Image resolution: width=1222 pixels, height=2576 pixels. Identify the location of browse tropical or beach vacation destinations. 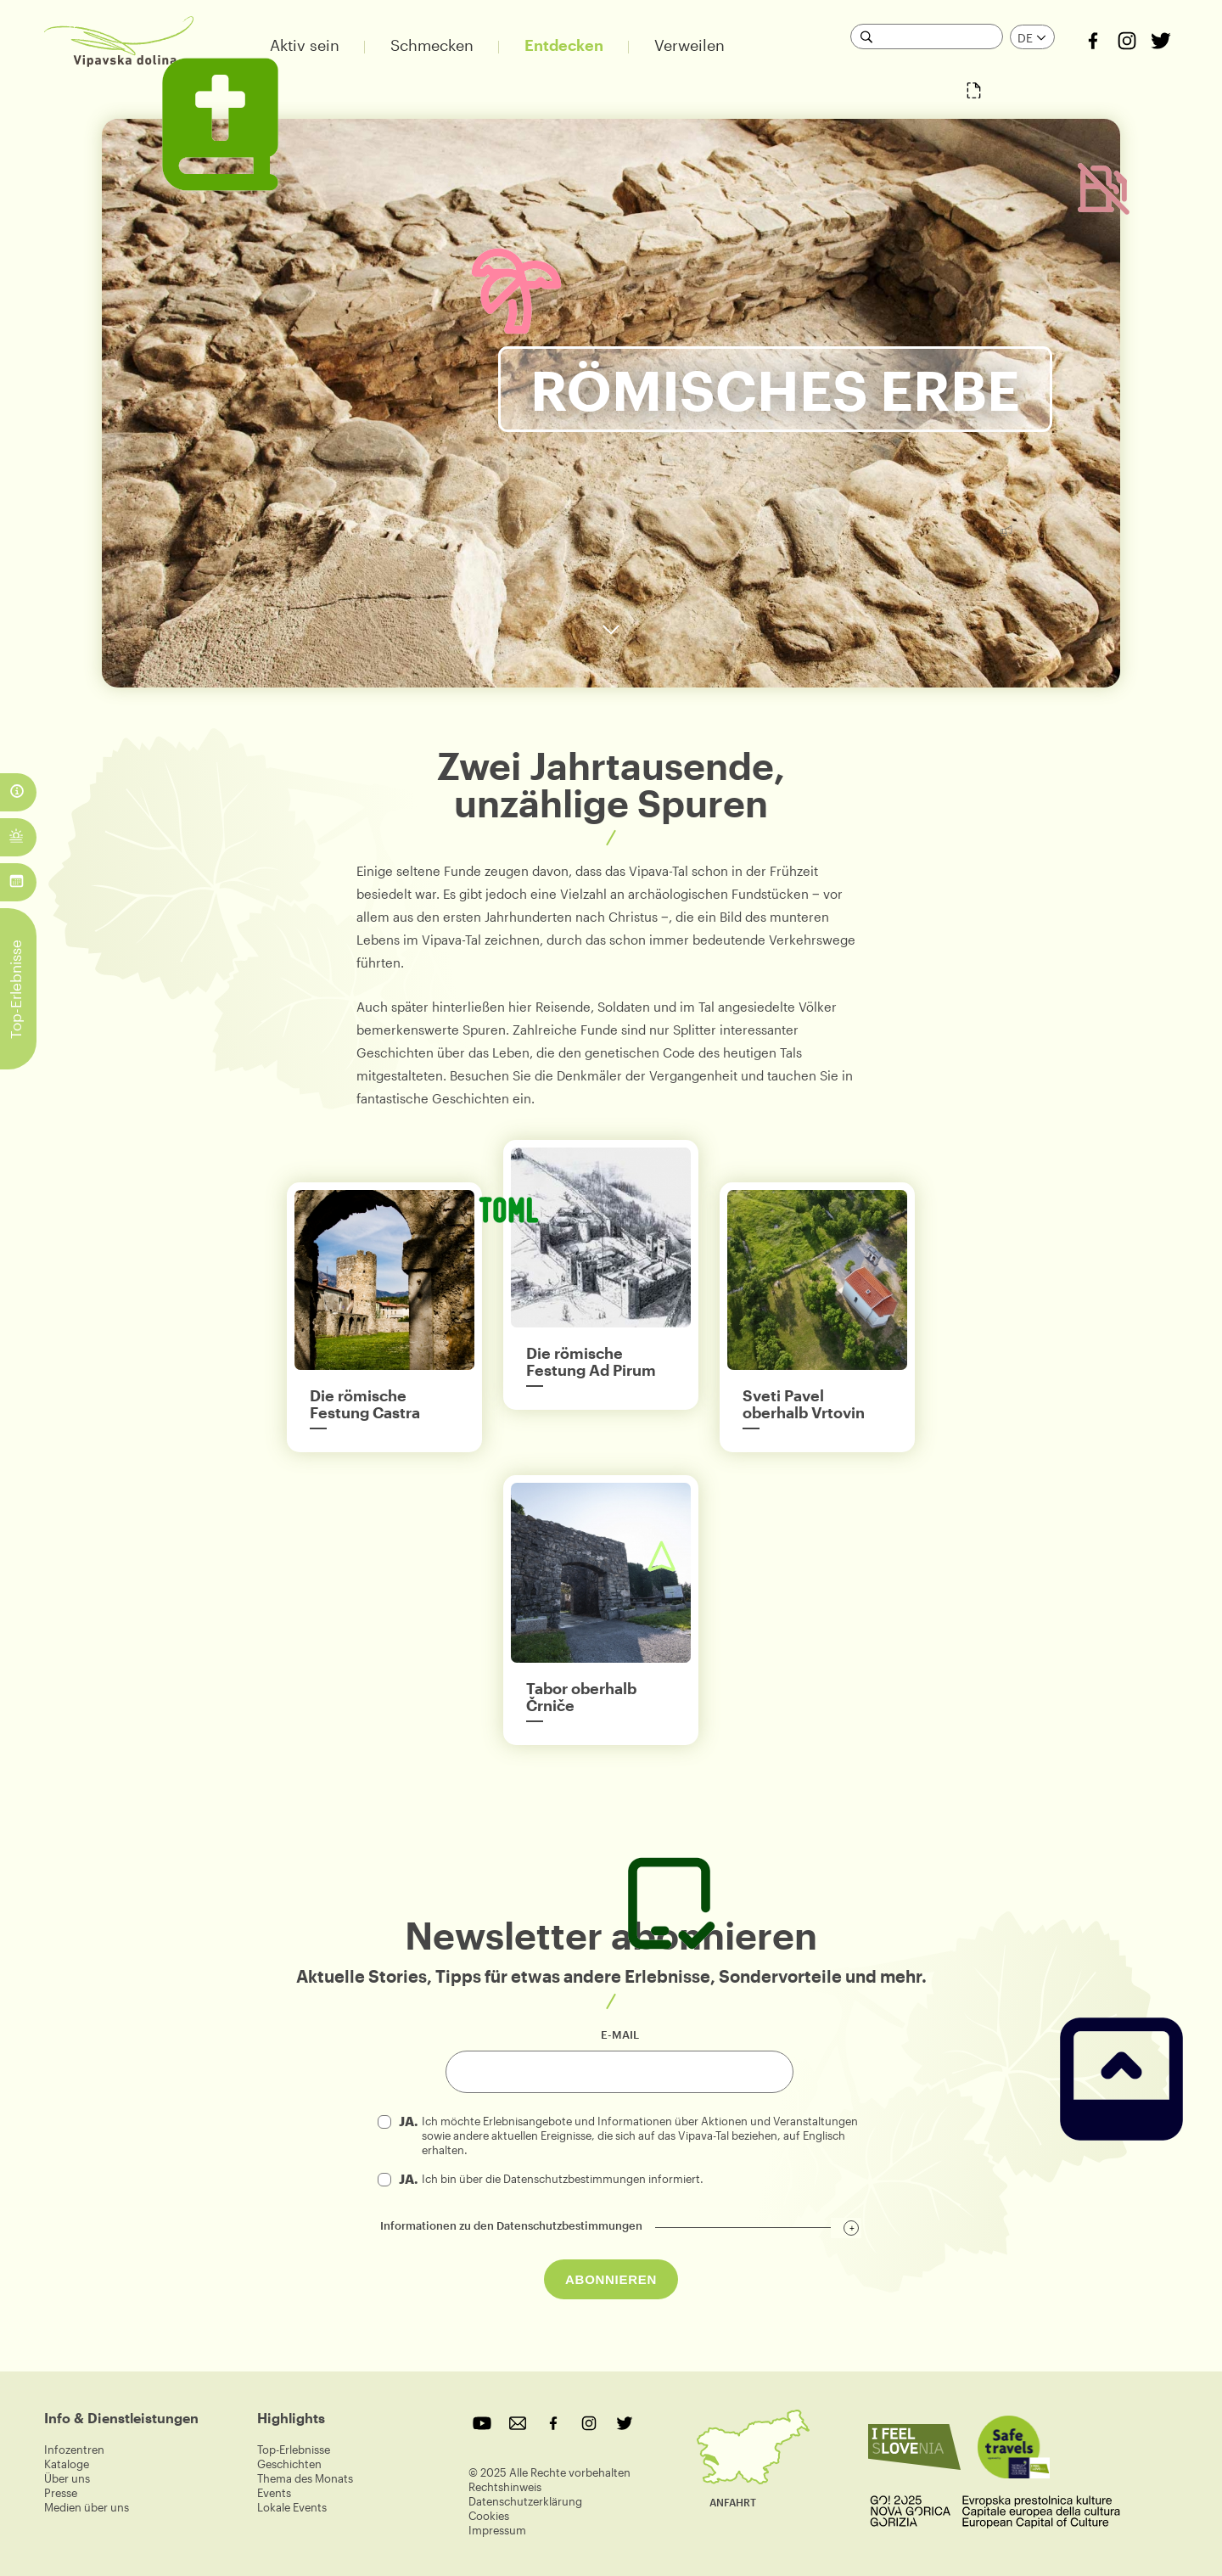
(516, 289).